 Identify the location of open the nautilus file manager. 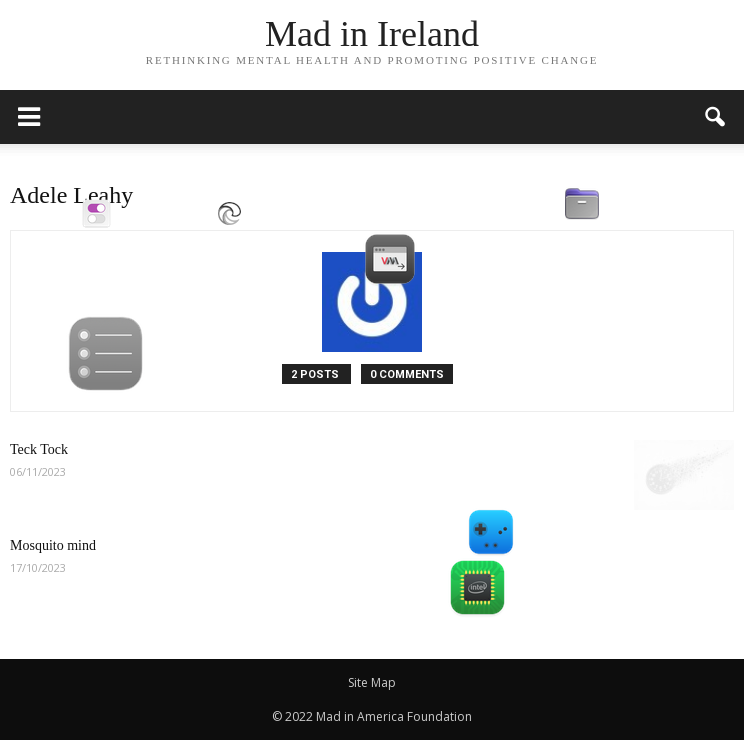
(582, 203).